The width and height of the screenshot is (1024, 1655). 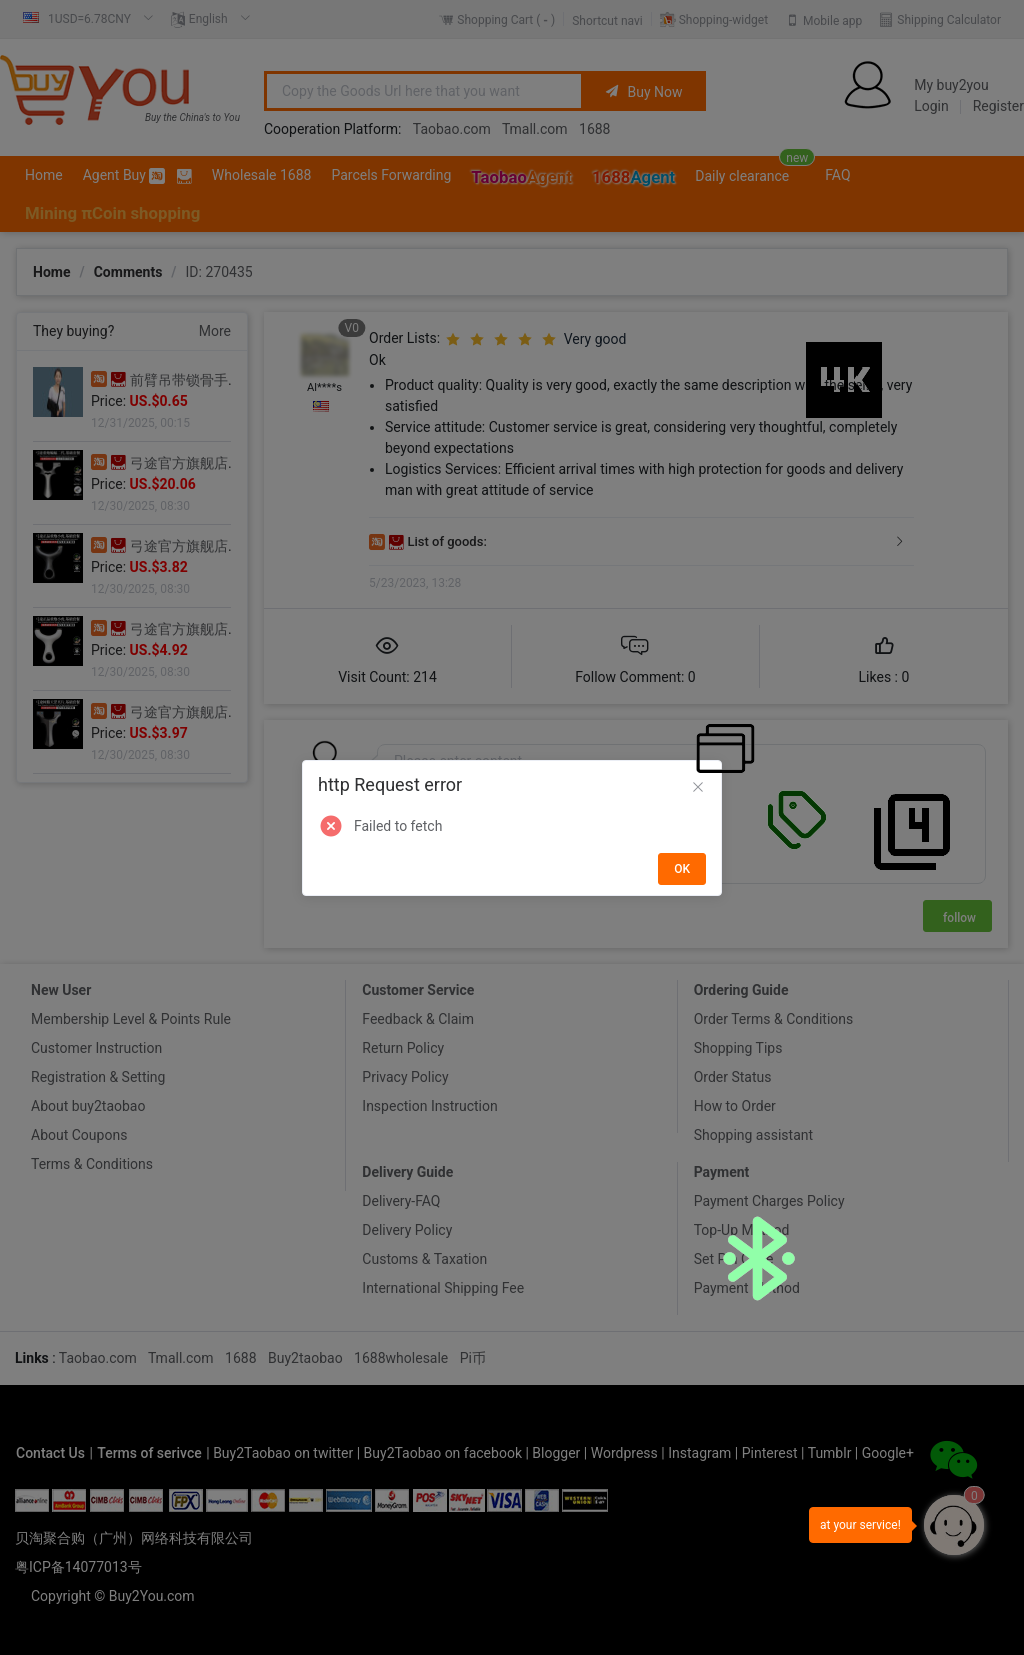 What do you see at coordinates (757, 1258) in the screenshot?
I see `indicates bluetooth is connected to a device` at bounding box center [757, 1258].